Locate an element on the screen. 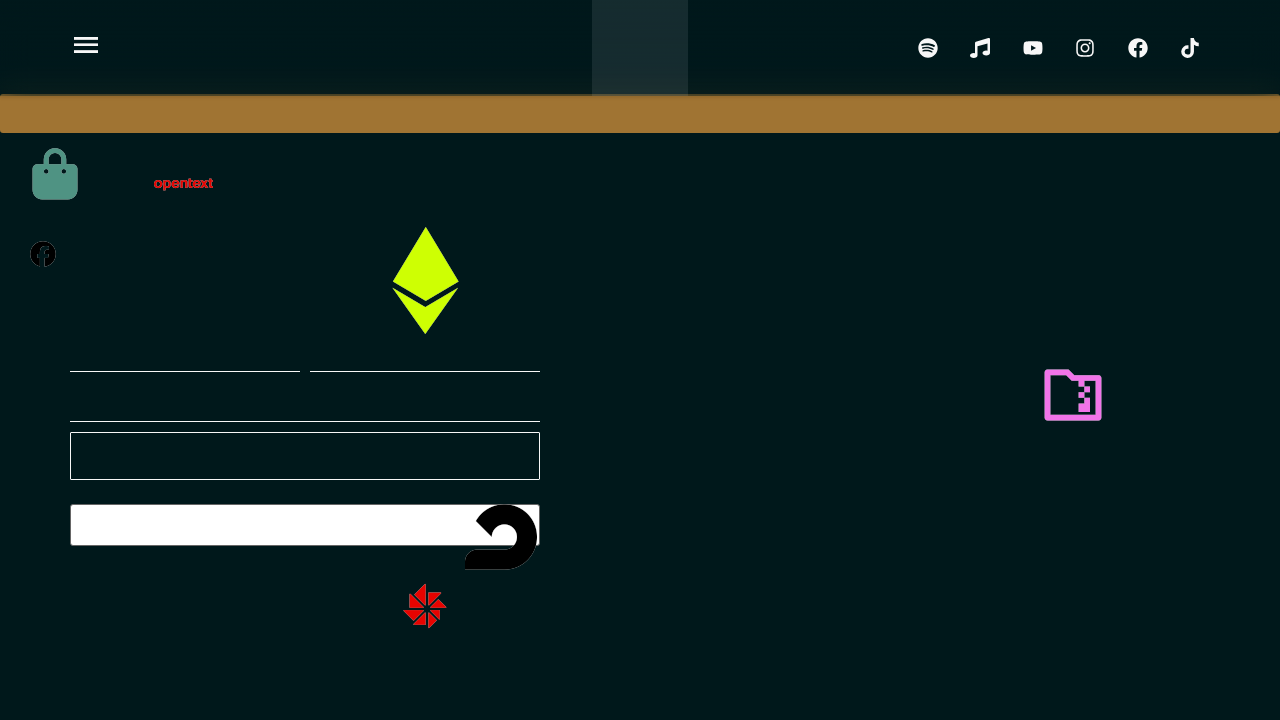 The height and width of the screenshot is (720, 1280). OpenText company logo is located at coordinates (183, 184).